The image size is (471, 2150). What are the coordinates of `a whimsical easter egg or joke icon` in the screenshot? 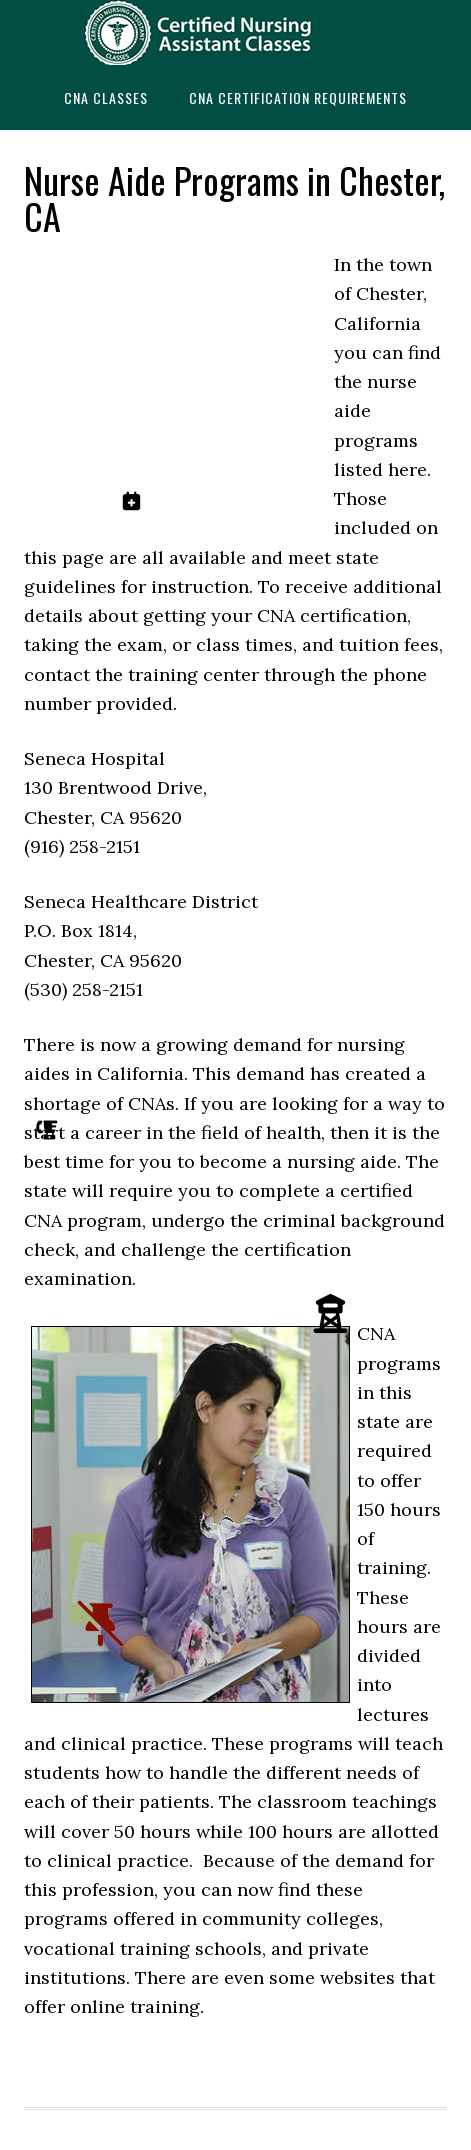 It's located at (47, 1130).